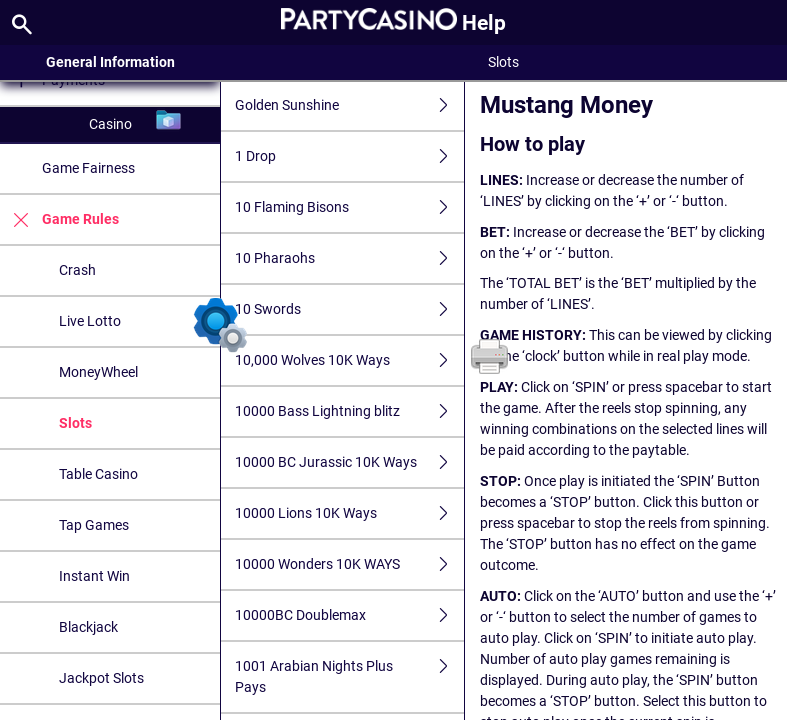 This screenshot has height=720, width=787. I want to click on open system settings, so click(221, 326).